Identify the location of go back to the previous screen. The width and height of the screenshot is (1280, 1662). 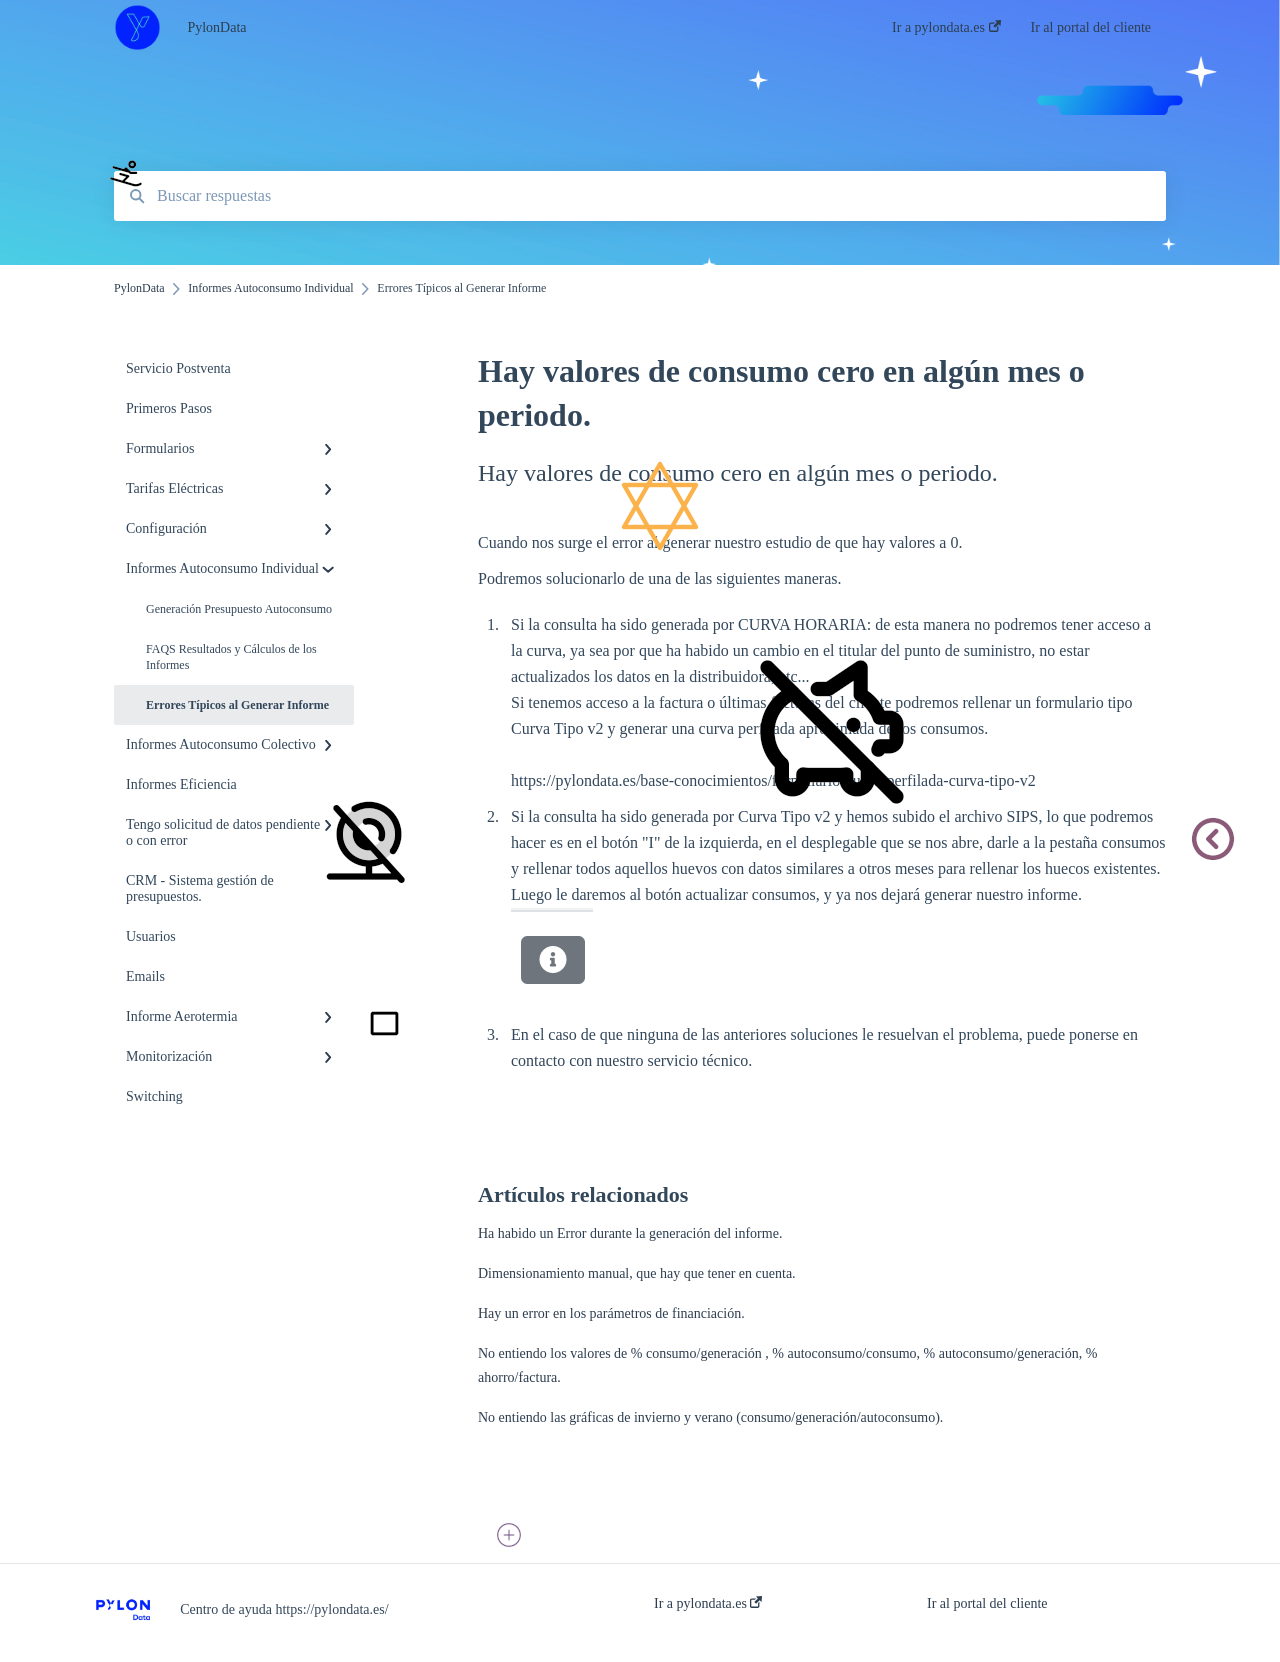
(1213, 839).